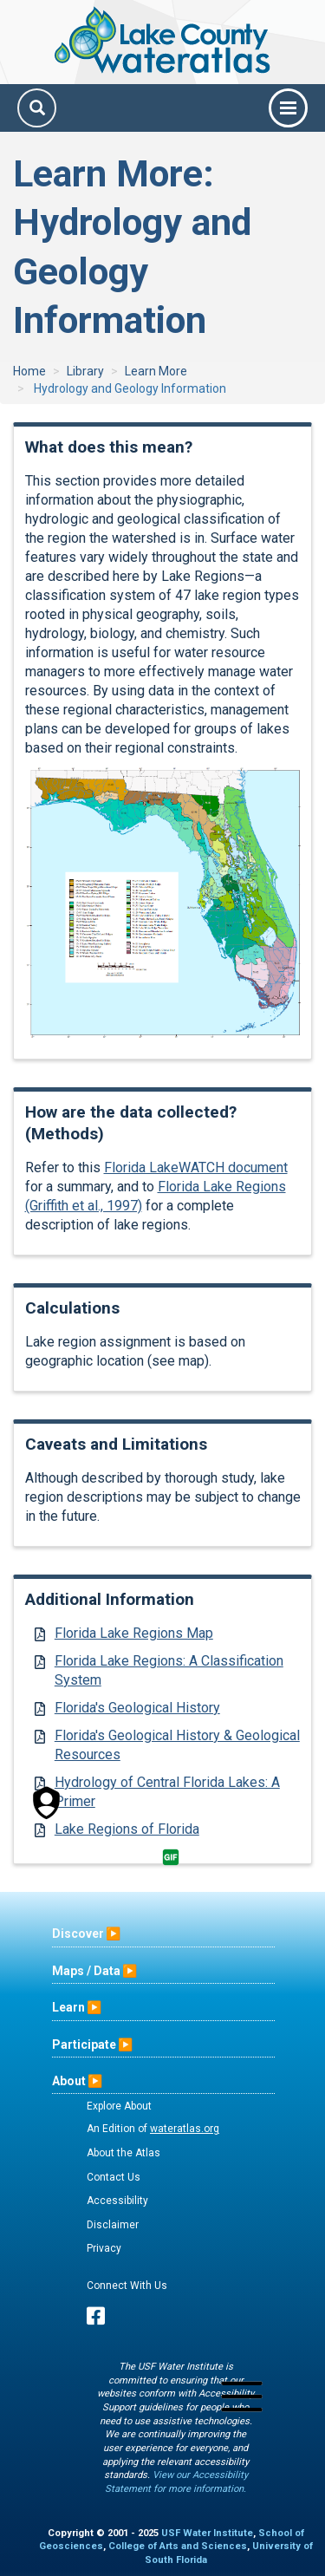  I want to click on insert a GIF into your message, so click(171, 1857).